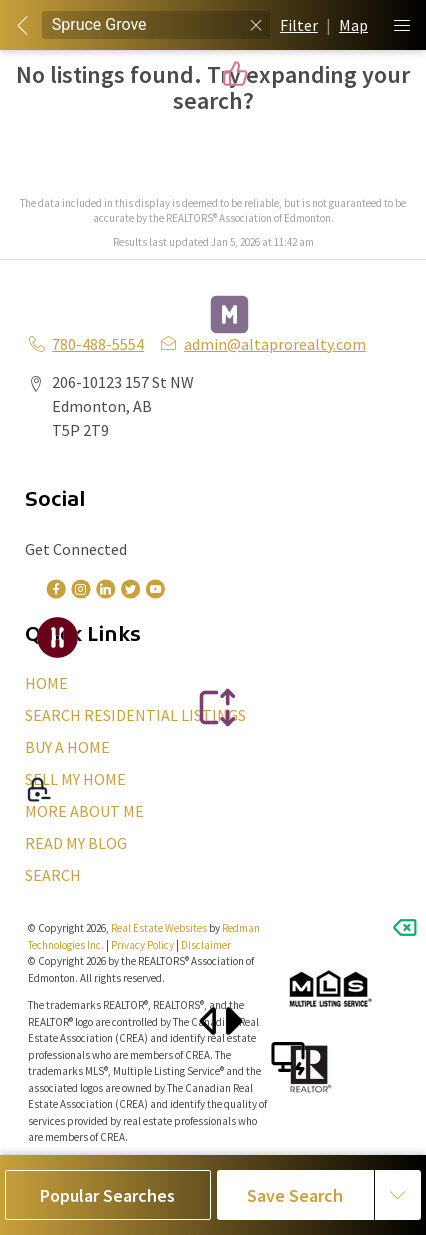 This screenshot has width=426, height=1235. Describe the element at coordinates (288, 1057) in the screenshot. I see `desktop power or energy settings` at that location.